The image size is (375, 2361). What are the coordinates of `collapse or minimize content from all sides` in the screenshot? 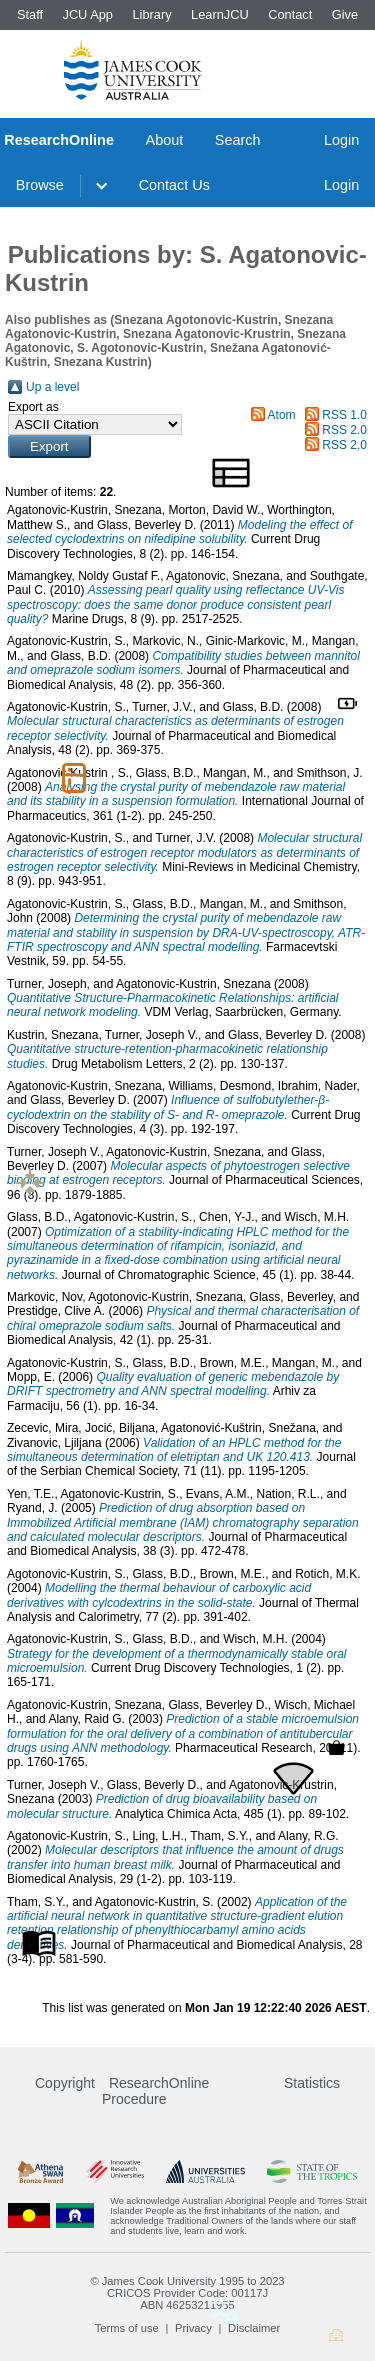 It's located at (30, 1183).